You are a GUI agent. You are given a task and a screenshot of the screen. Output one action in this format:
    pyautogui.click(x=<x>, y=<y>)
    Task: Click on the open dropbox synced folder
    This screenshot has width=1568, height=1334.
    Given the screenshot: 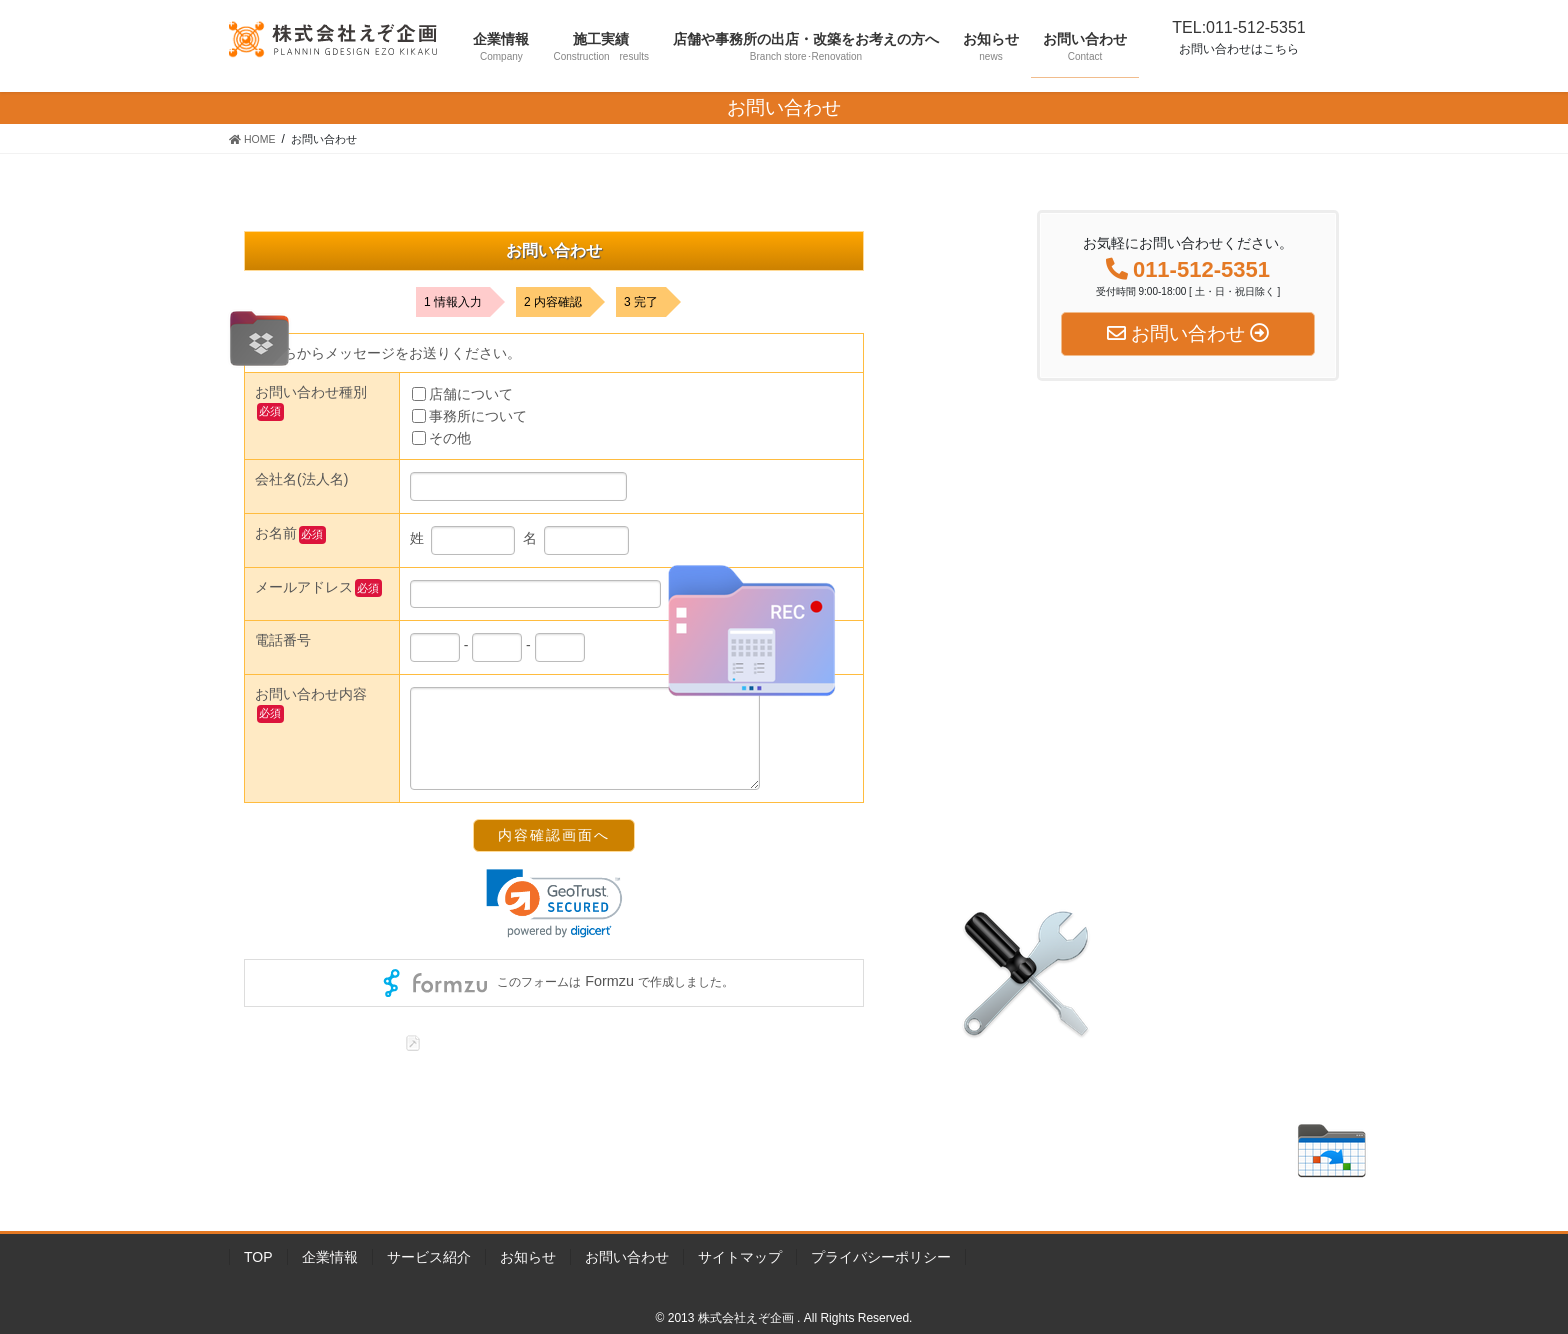 What is the action you would take?
    pyautogui.click(x=259, y=338)
    